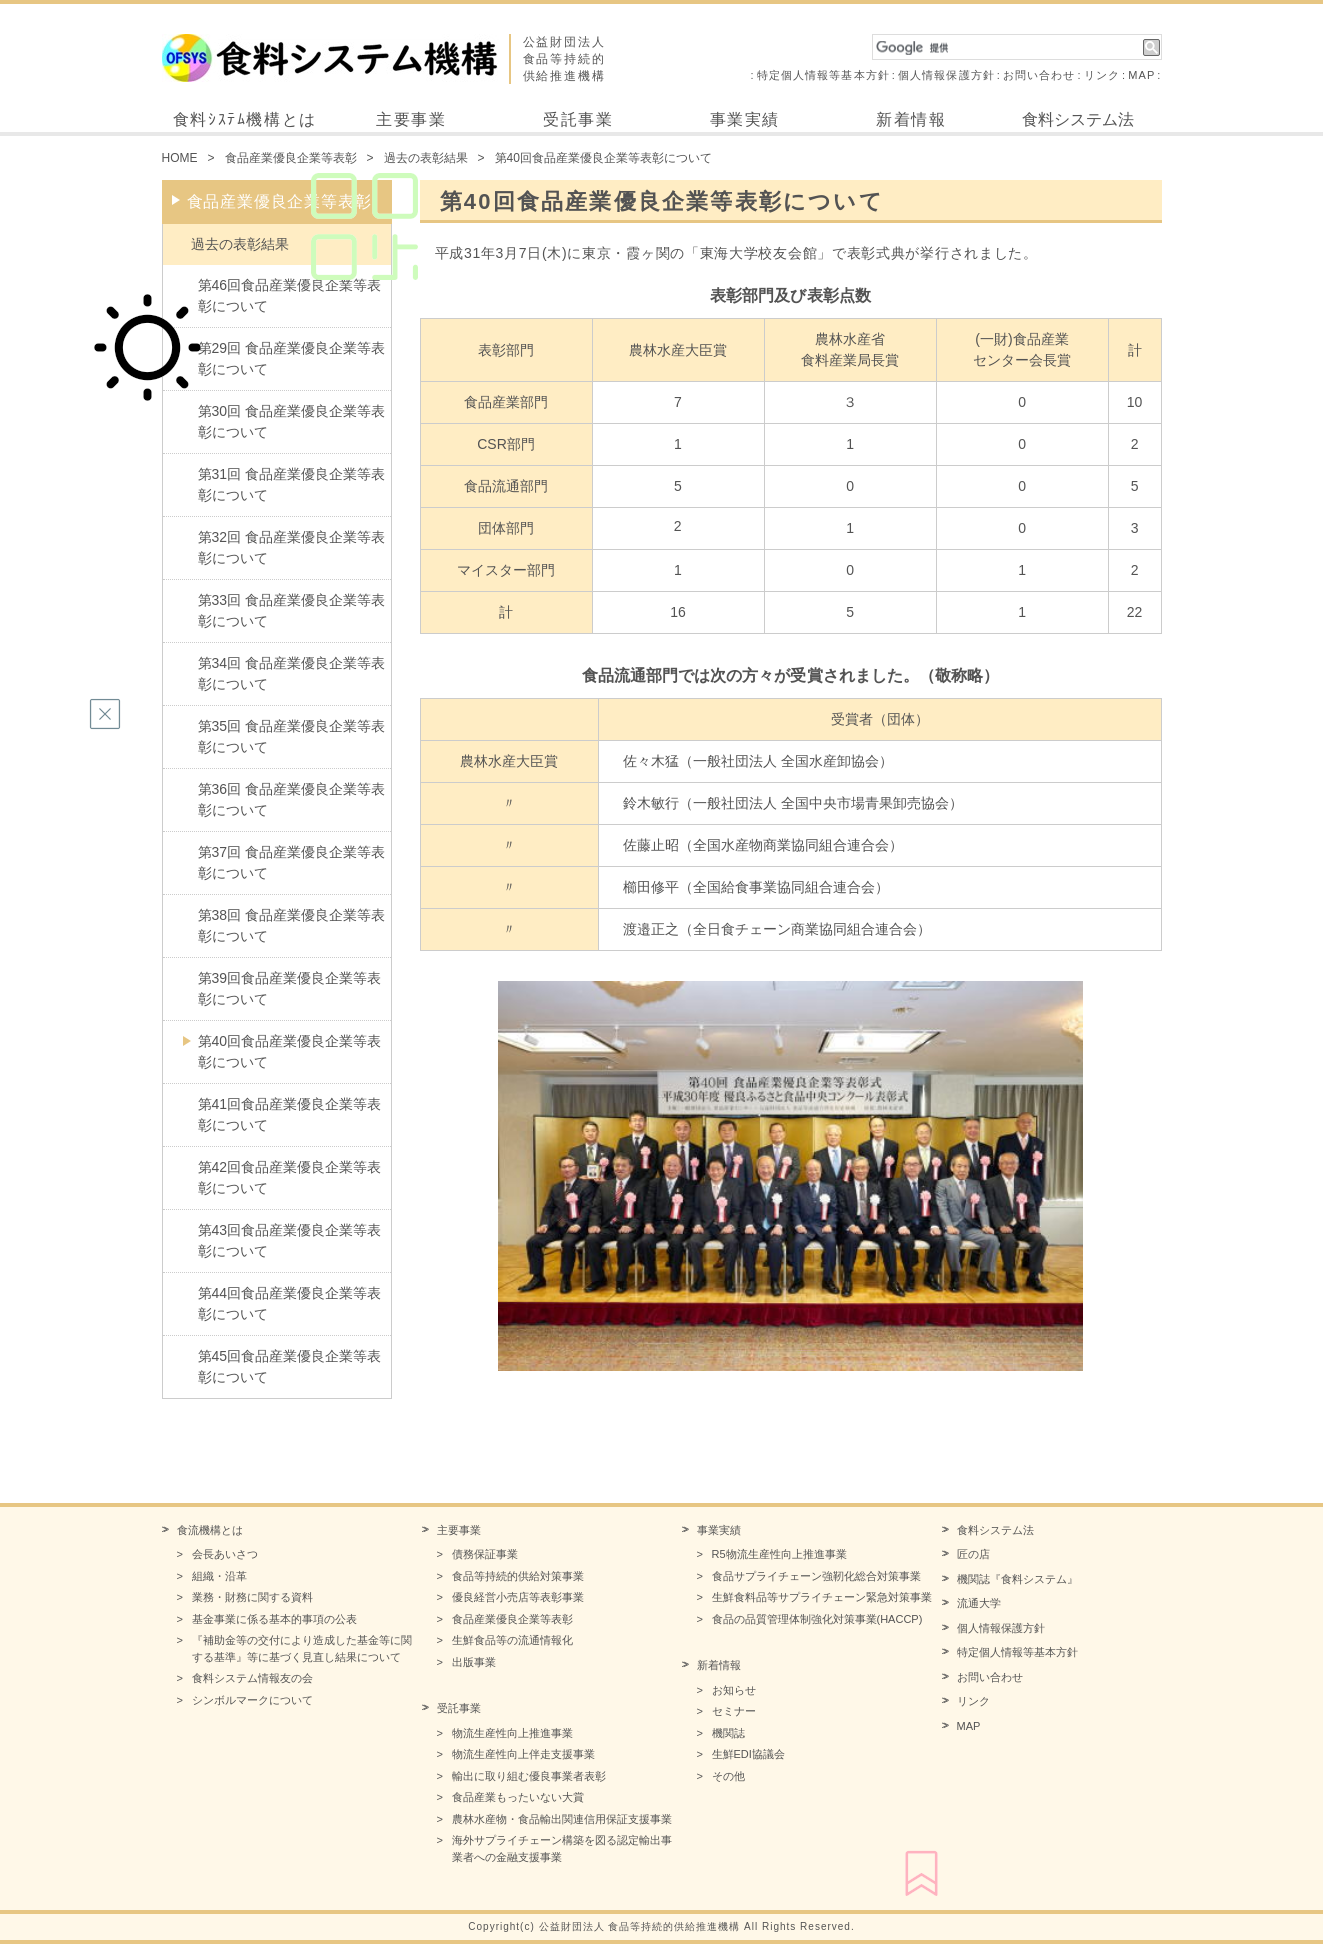 This screenshot has height=1944, width=1323. What do you see at coordinates (147, 347) in the screenshot?
I see `reduce screen brightness` at bounding box center [147, 347].